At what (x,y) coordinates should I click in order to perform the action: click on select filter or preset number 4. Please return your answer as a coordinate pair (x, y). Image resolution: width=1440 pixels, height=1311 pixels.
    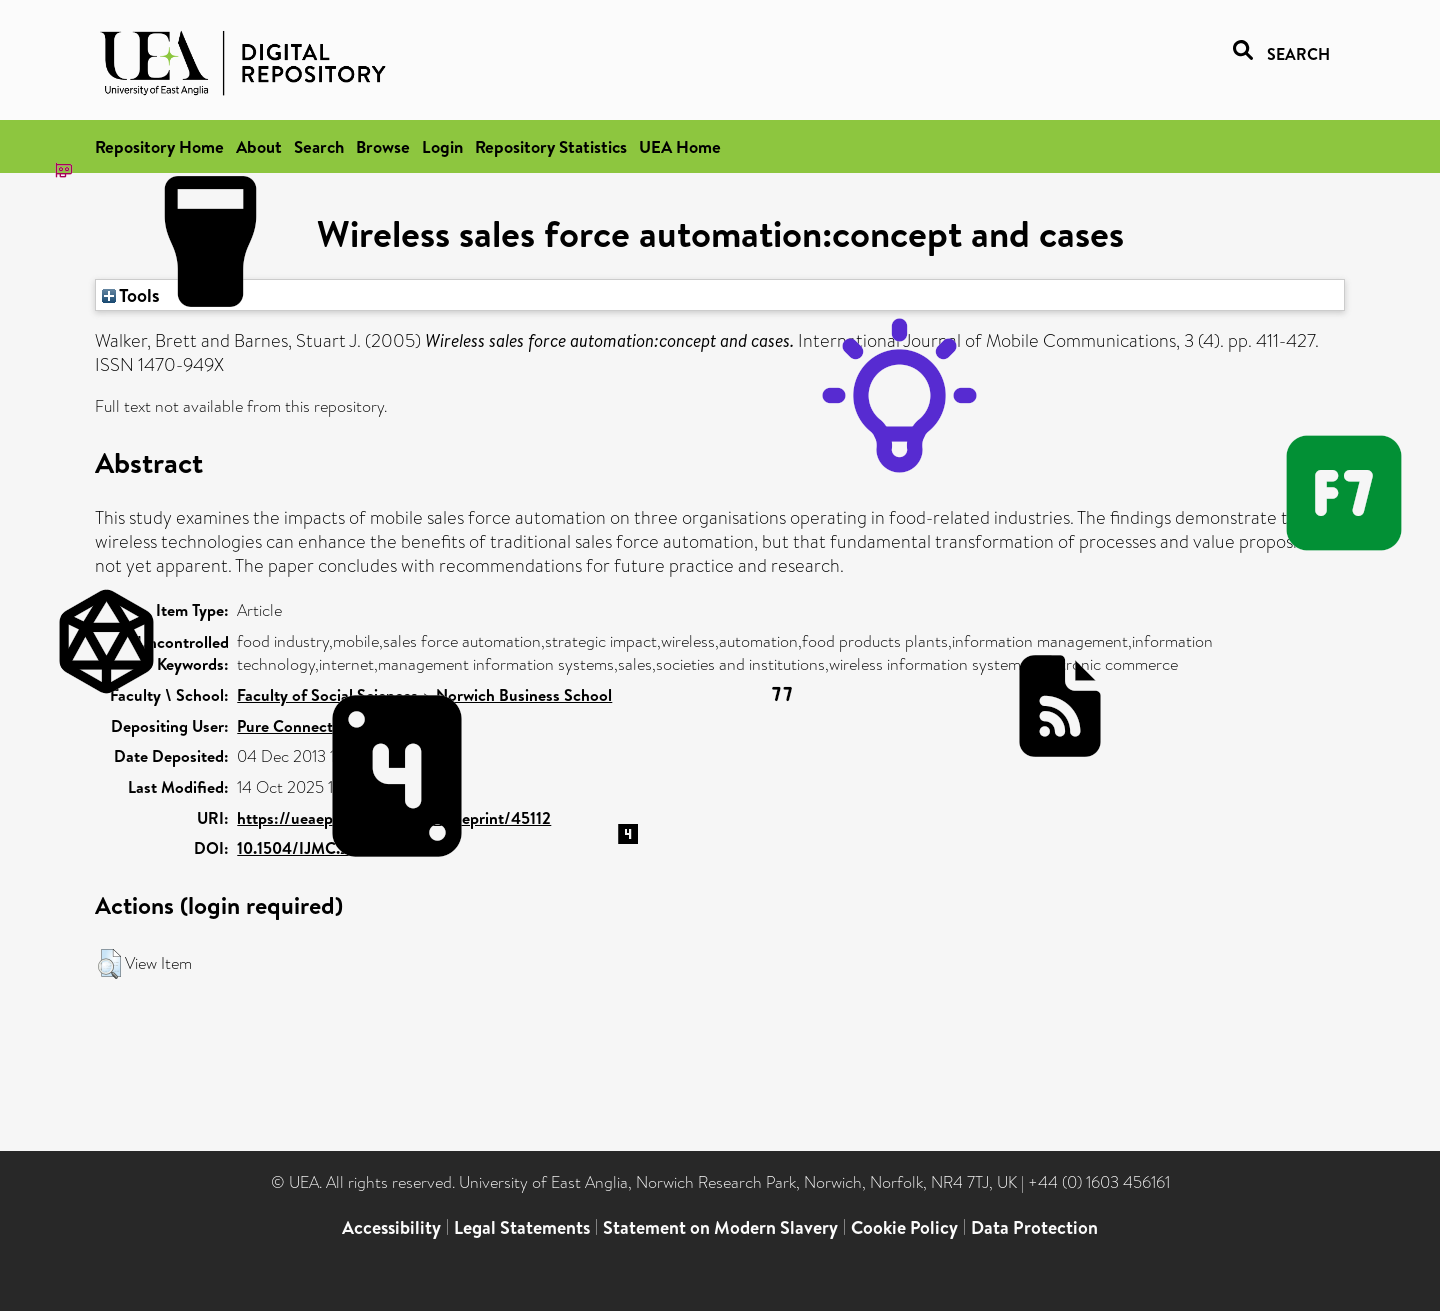
    Looking at the image, I should click on (628, 834).